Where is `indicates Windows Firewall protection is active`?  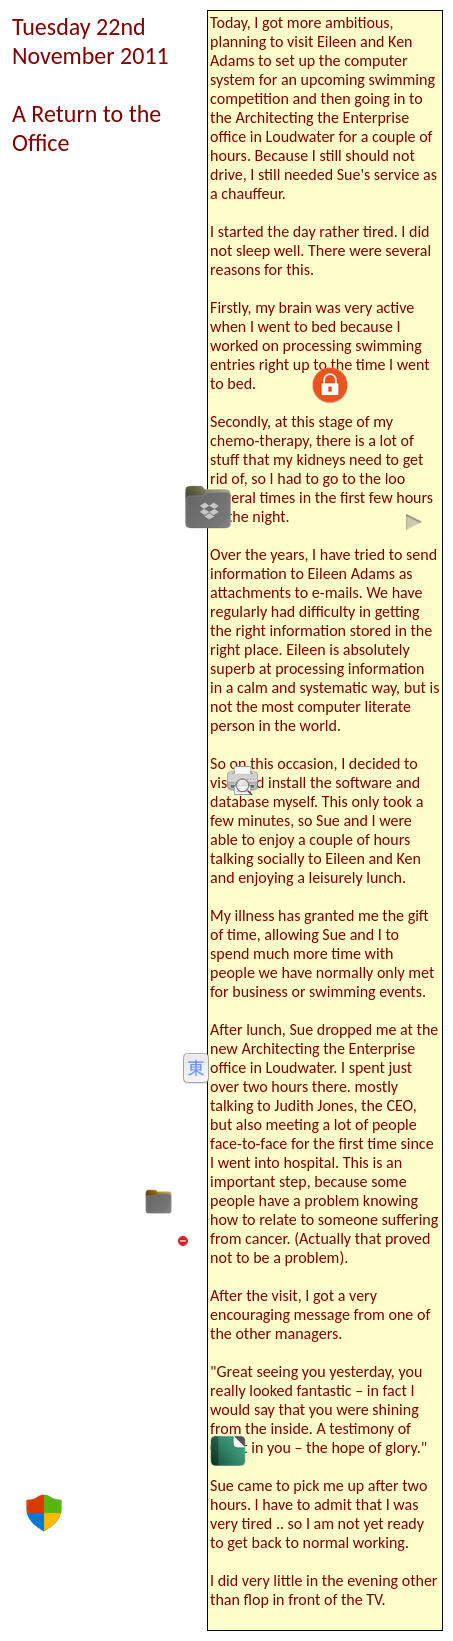 indicates Windows Firewall protection is active is located at coordinates (44, 1513).